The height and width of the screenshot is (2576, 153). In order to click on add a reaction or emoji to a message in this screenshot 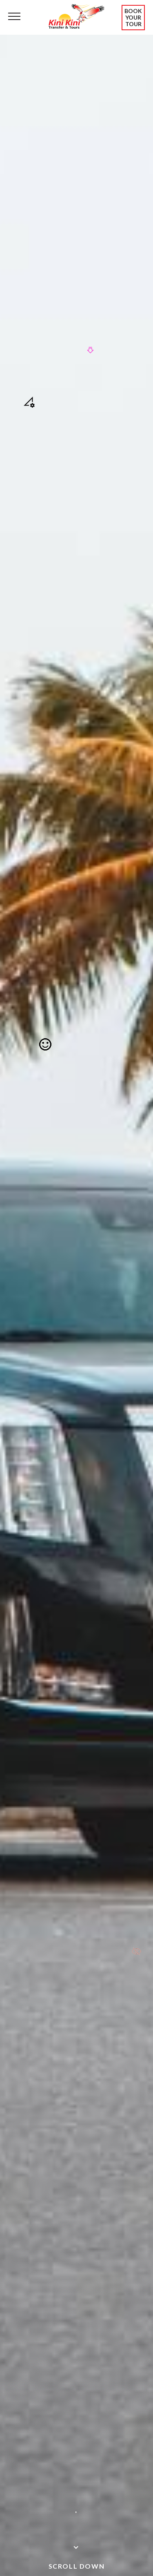, I will do `click(45, 1044)`.